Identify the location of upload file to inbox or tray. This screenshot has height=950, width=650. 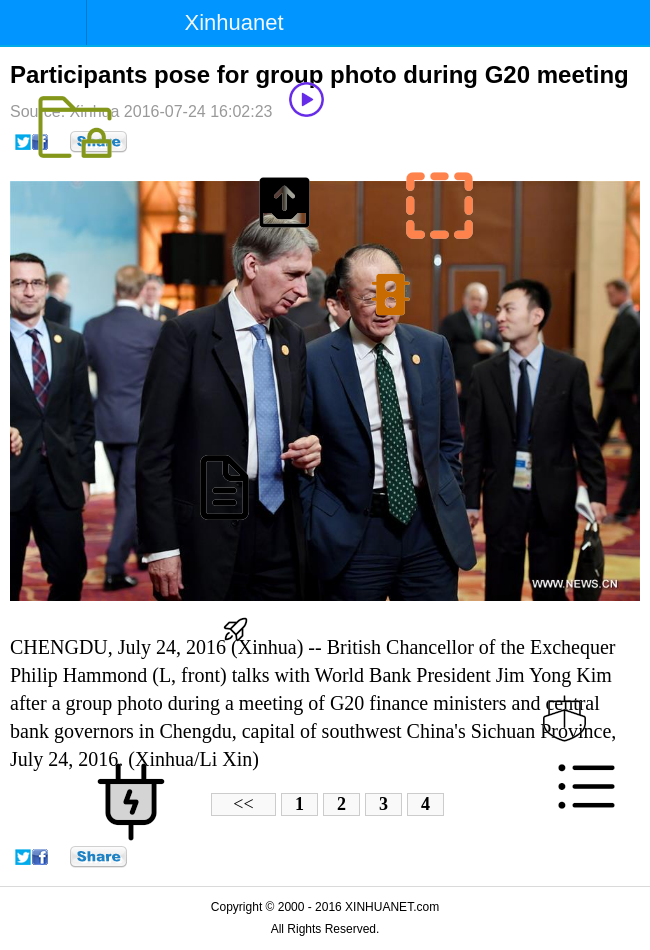
(284, 202).